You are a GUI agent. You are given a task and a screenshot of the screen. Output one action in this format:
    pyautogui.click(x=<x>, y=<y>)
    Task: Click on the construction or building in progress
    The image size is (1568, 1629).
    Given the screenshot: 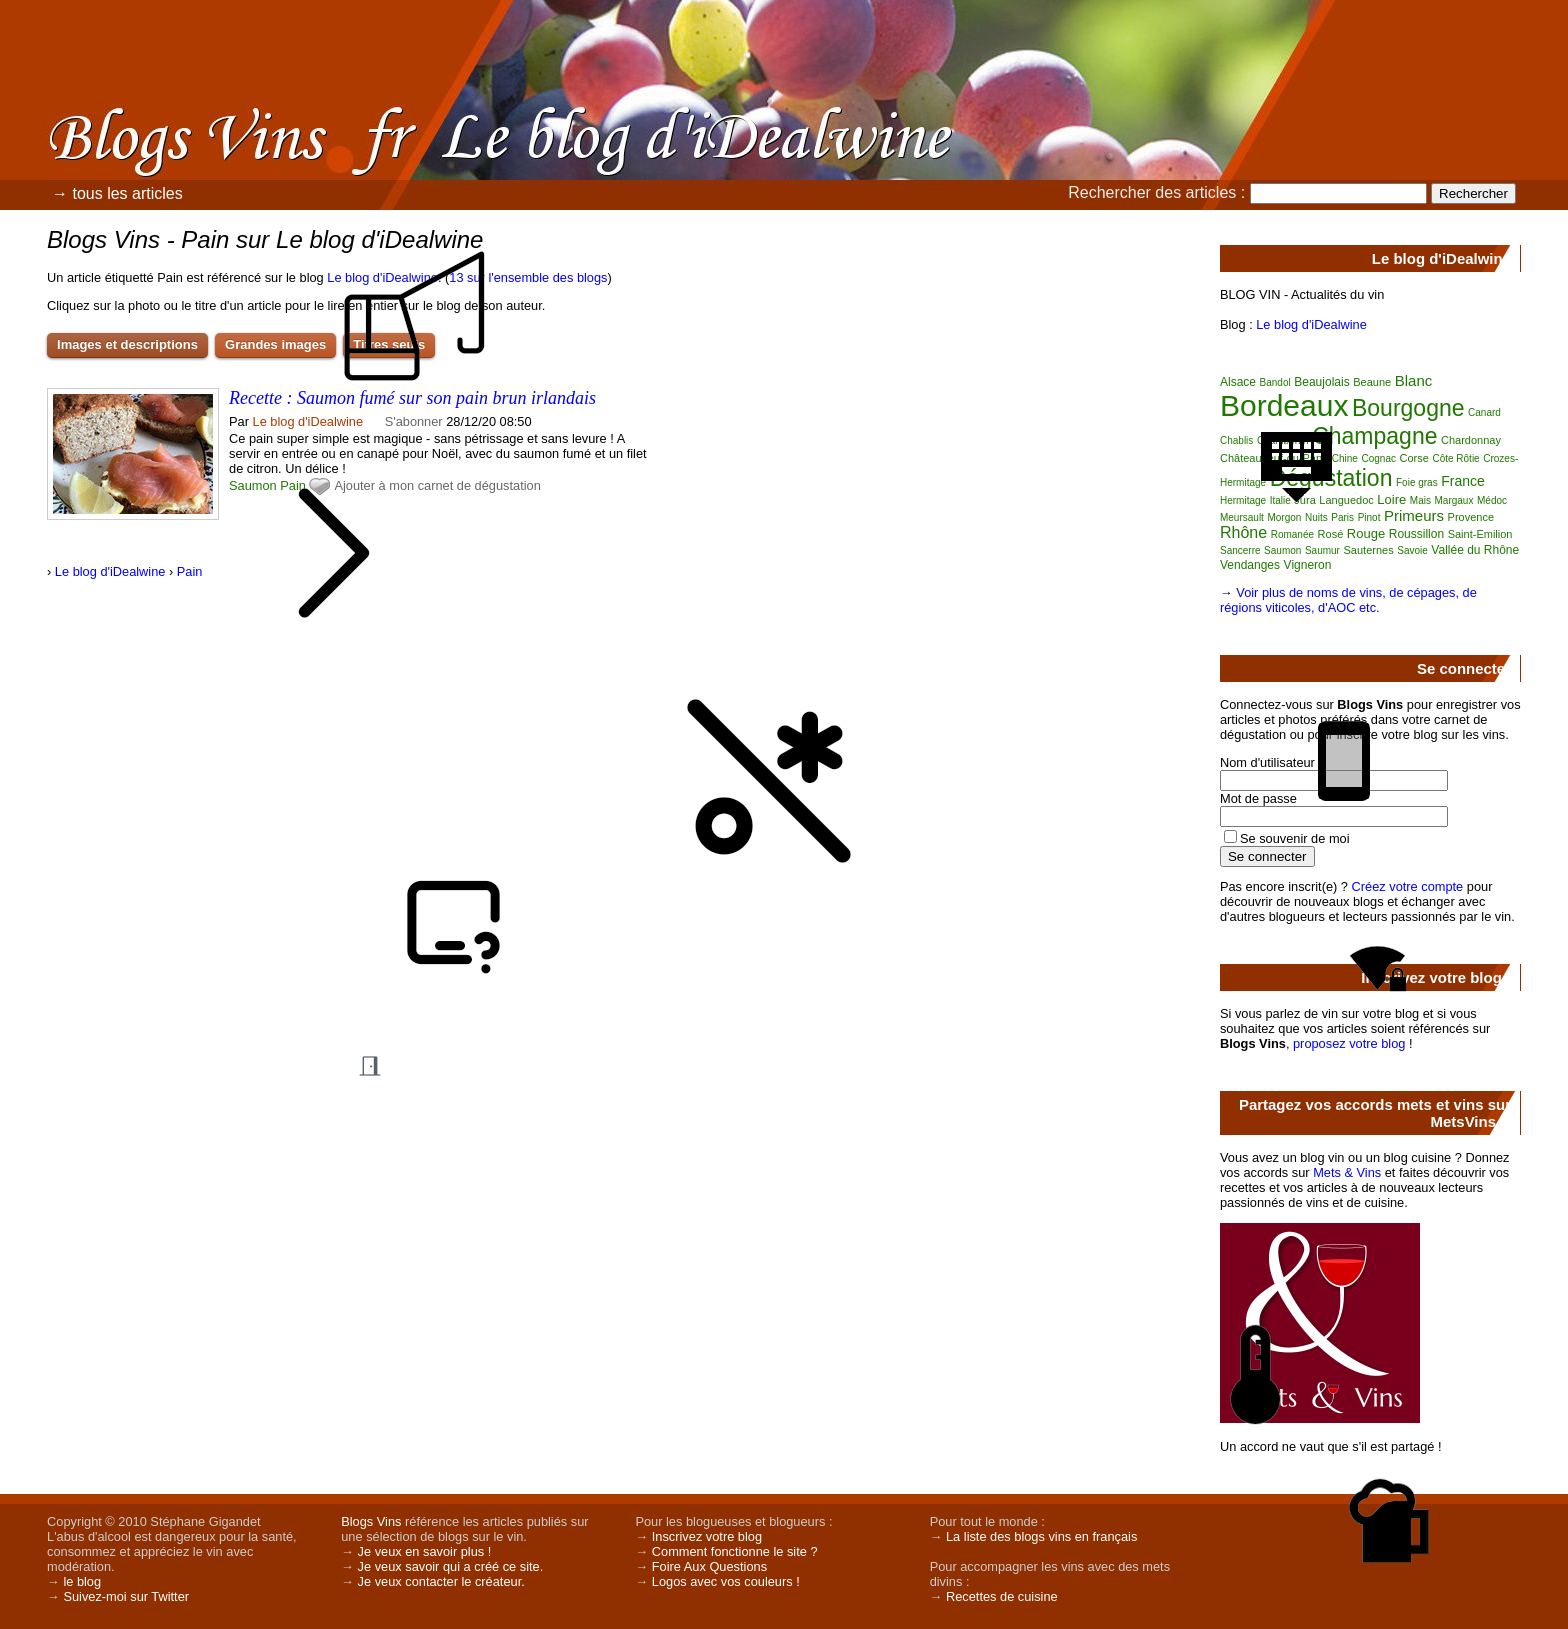 What is the action you would take?
    pyautogui.click(x=417, y=324)
    